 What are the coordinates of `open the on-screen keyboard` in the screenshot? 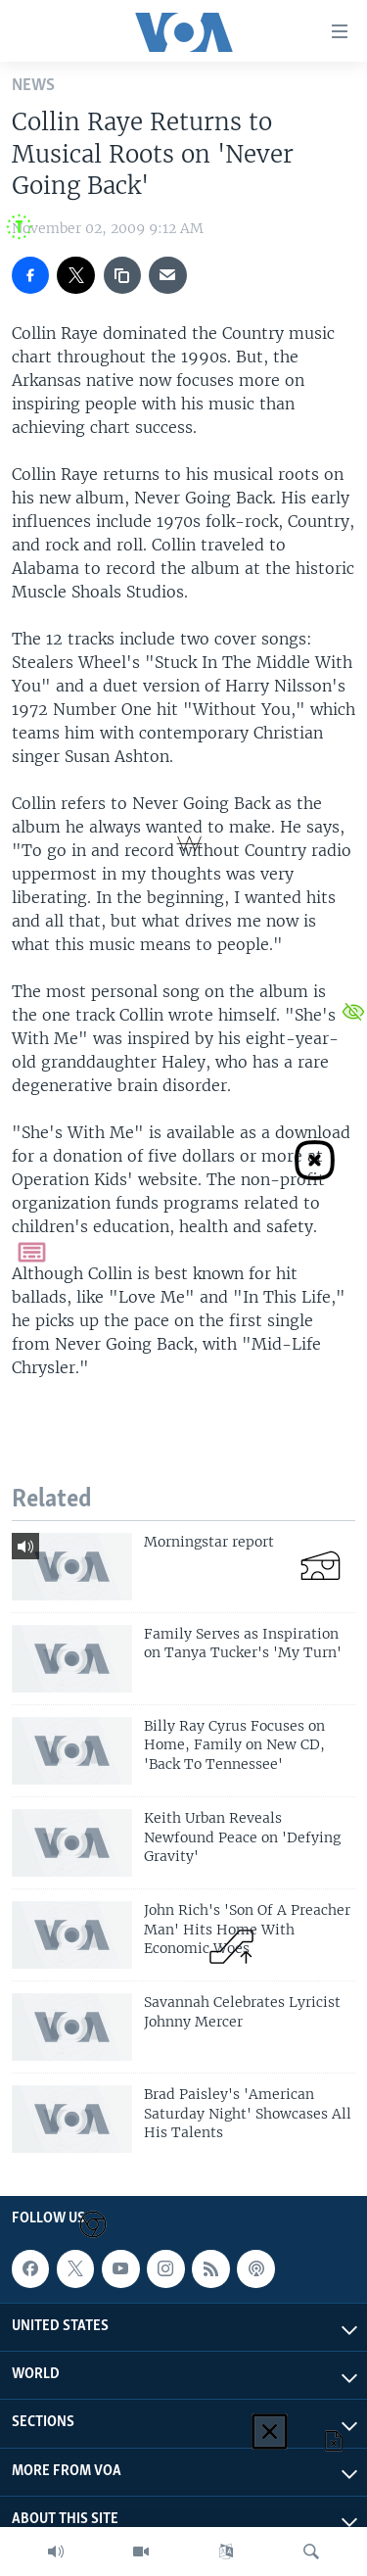 It's located at (31, 1252).